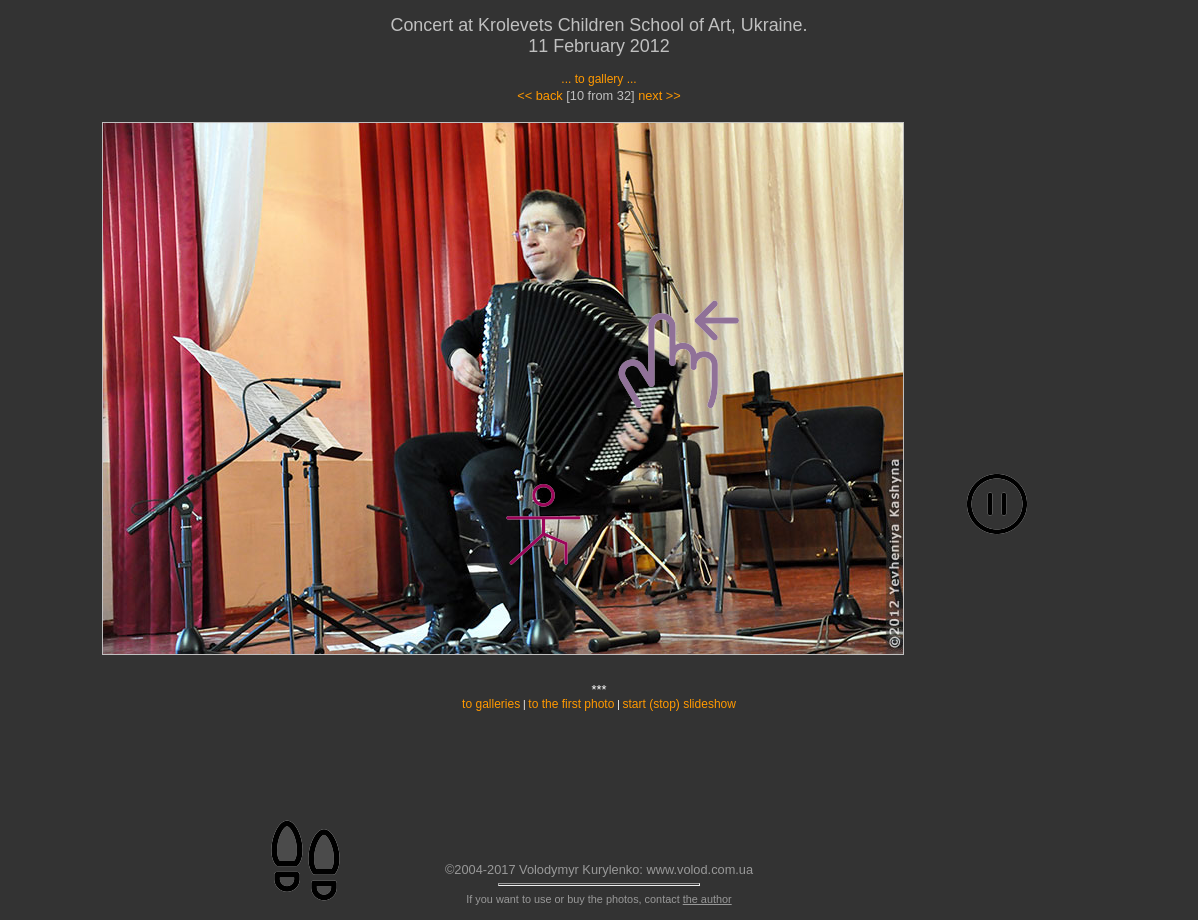 Image resolution: width=1198 pixels, height=920 pixels. I want to click on swipe left to navigate or dismiss, so click(672, 358).